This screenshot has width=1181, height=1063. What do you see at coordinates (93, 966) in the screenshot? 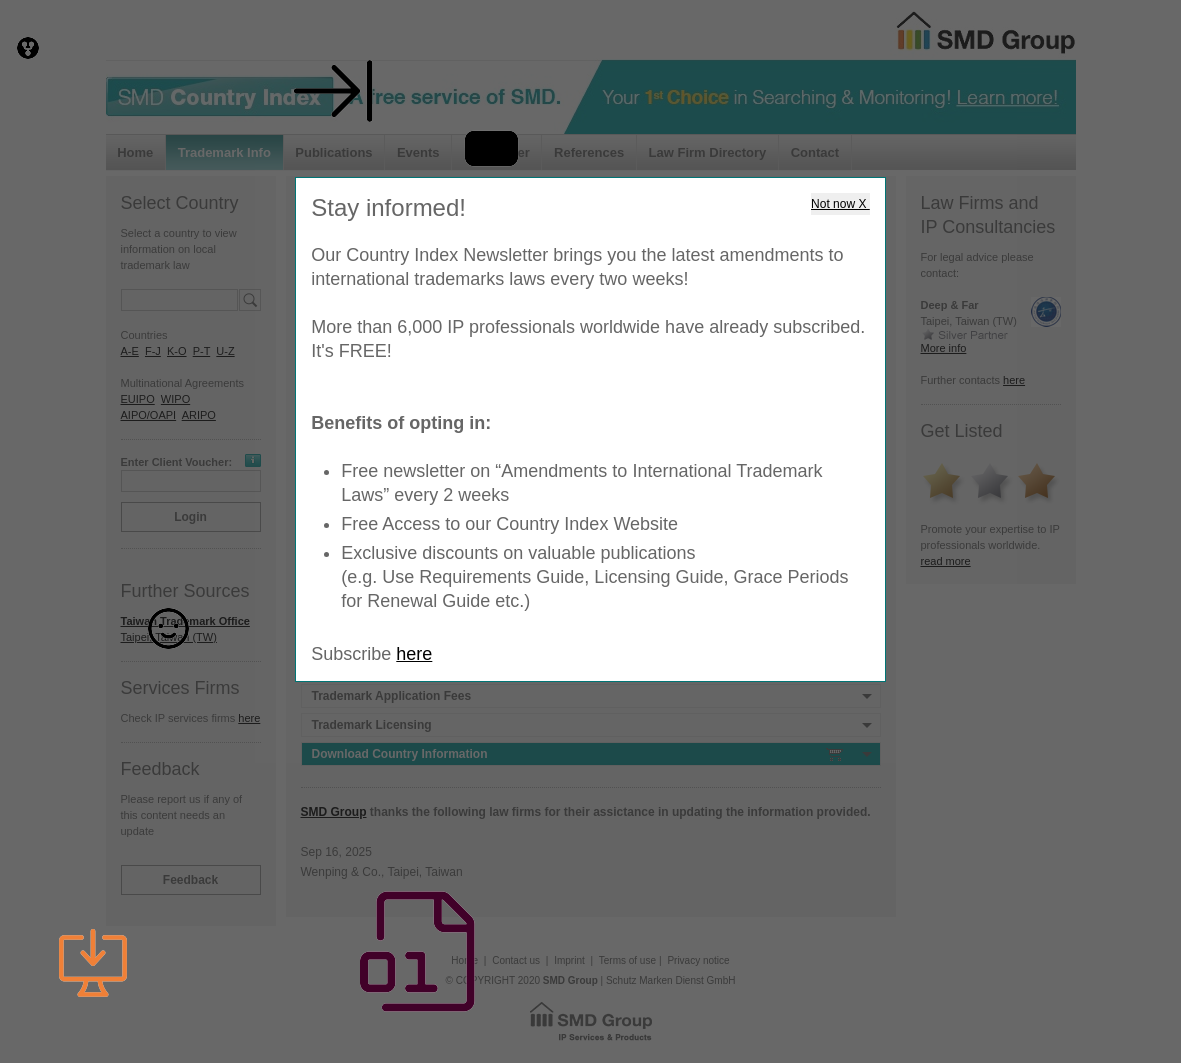
I see `download to desktop` at bounding box center [93, 966].